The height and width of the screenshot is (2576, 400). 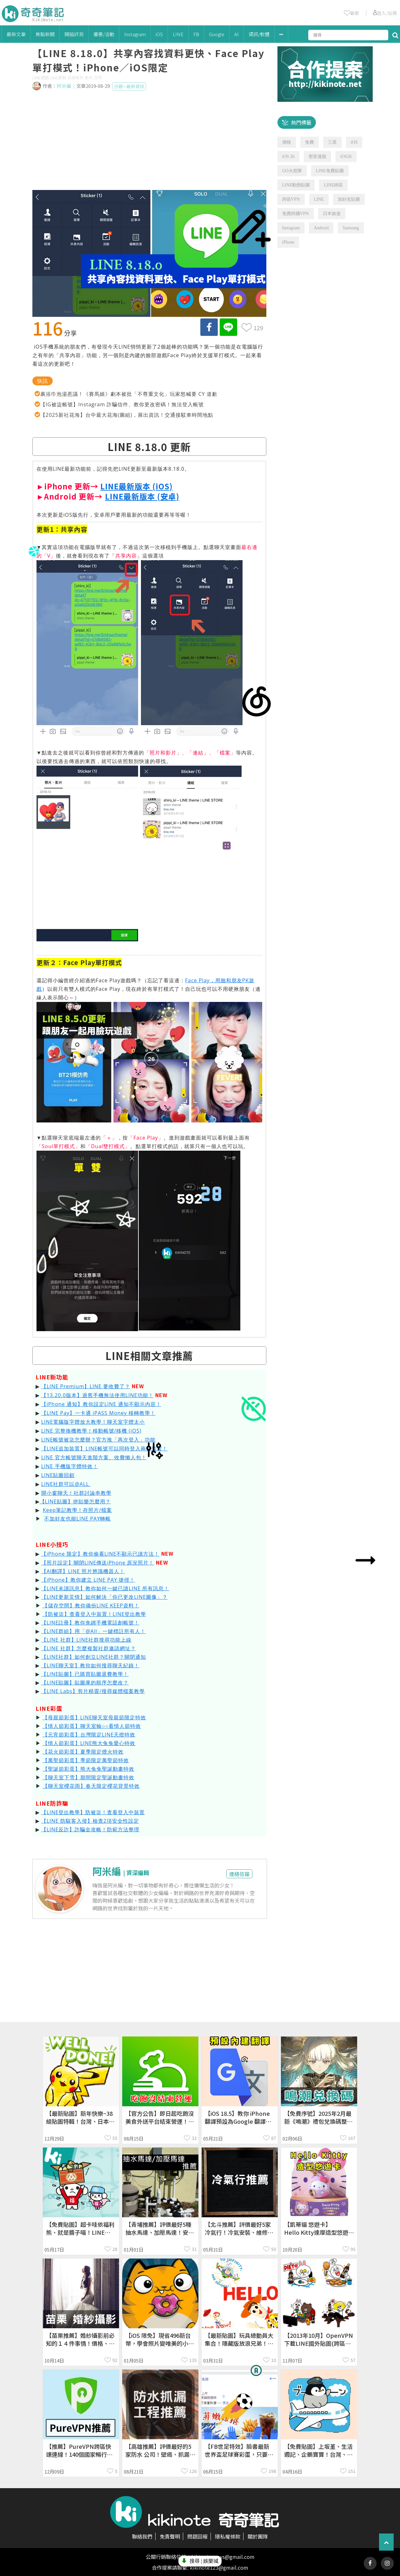 I want to click on roll or randomize with a value of four, so click(x=227, y=846).